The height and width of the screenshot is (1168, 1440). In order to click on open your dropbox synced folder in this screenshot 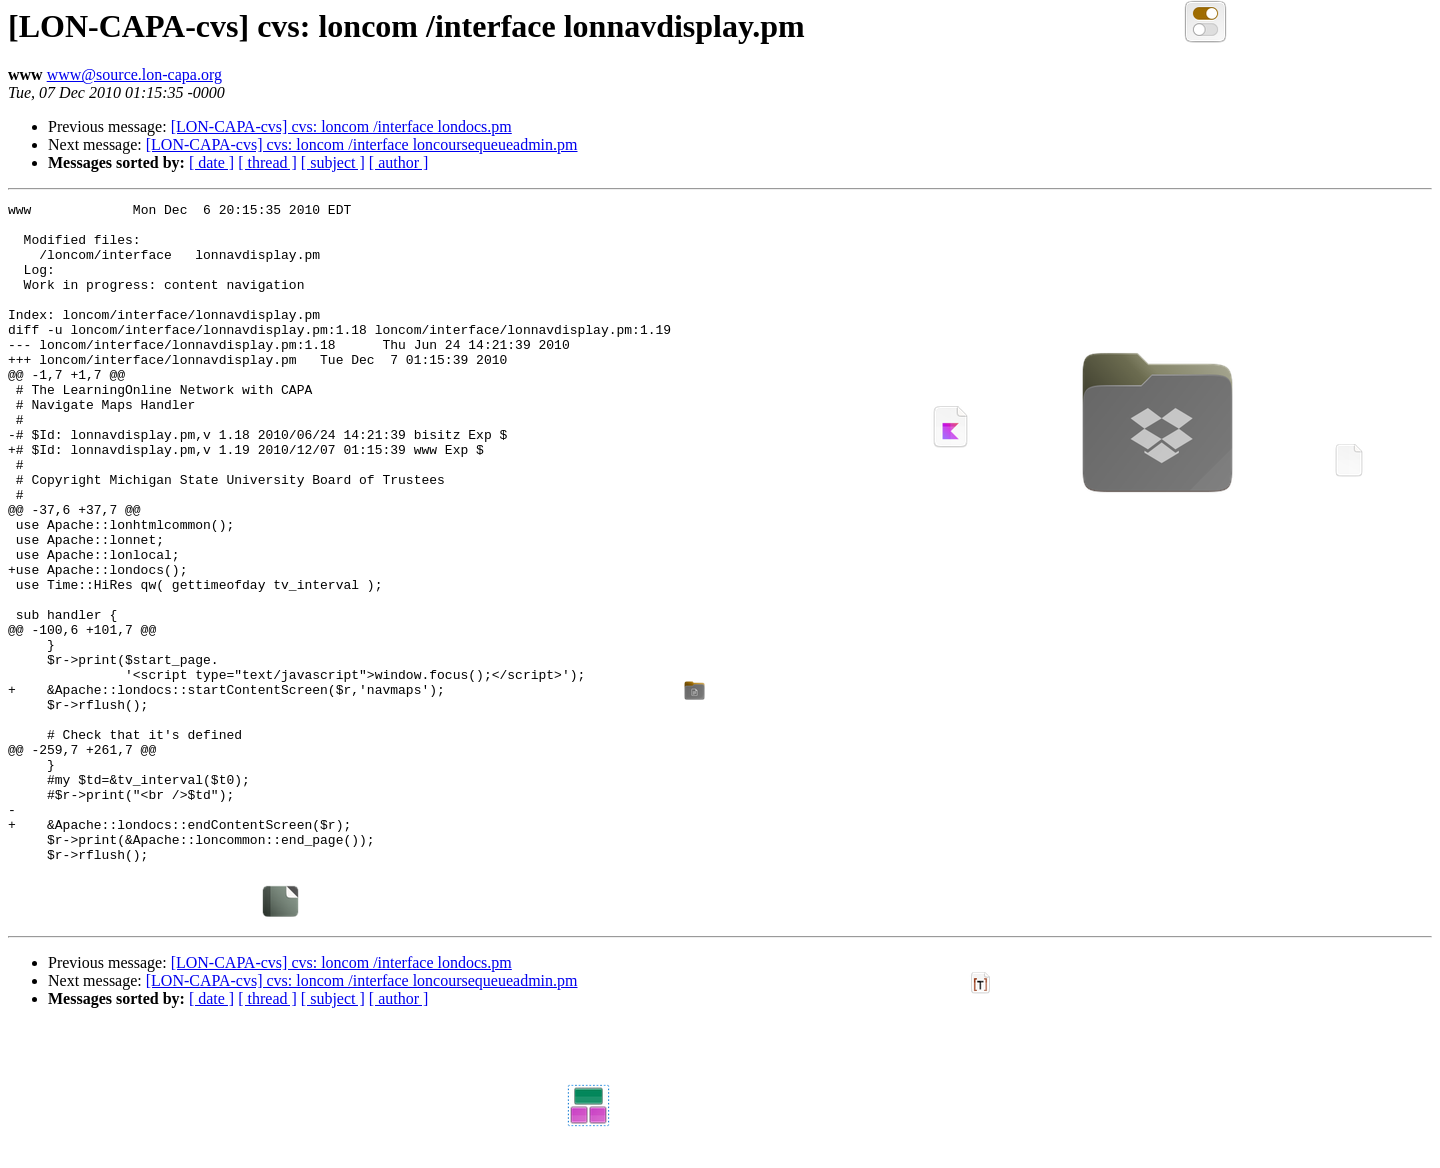, I will do `click(1157, 422)`.